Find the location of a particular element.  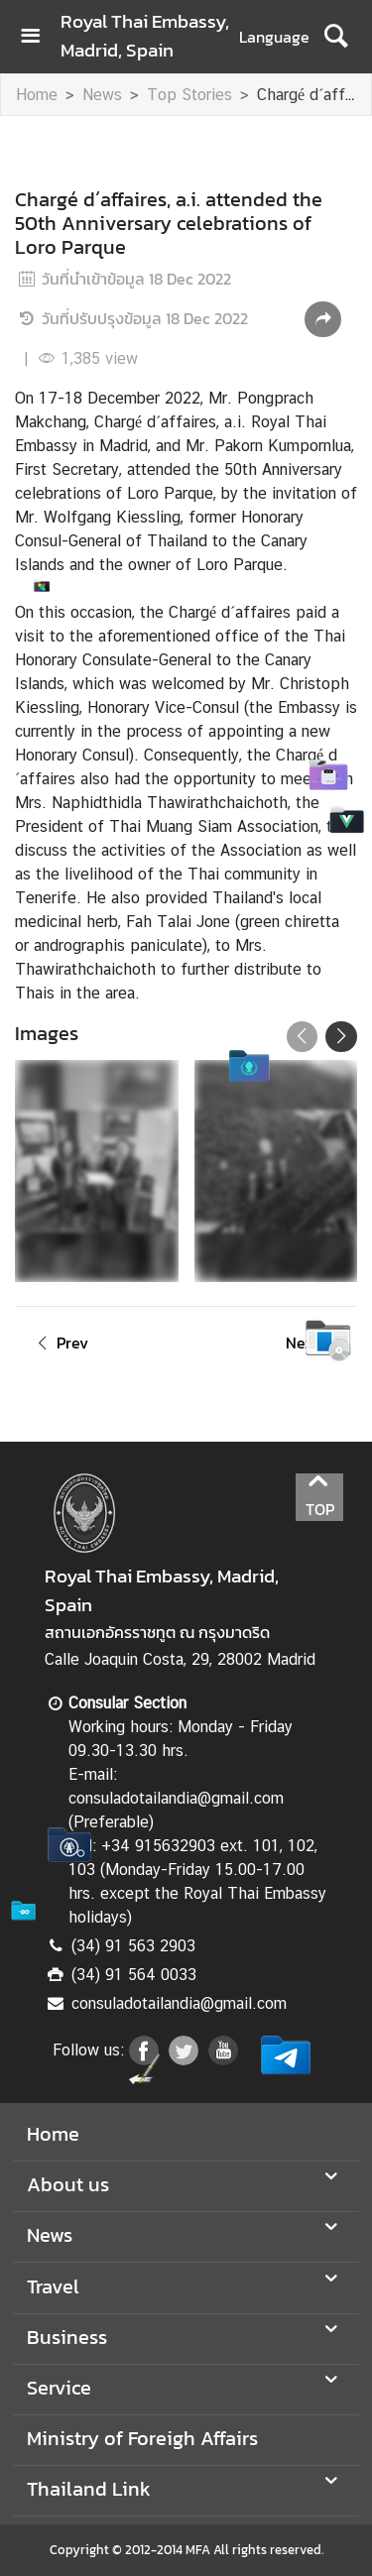

open folder containing GitKraken projects is located at coordinates (249, 1067).